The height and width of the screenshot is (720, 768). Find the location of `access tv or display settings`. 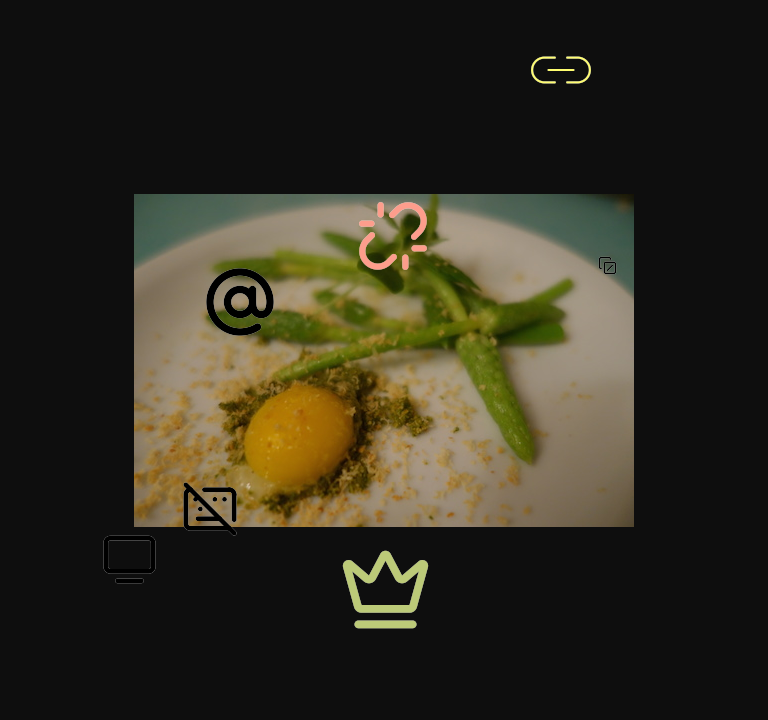

access tv or display settings is located at coordinates (129, 559).